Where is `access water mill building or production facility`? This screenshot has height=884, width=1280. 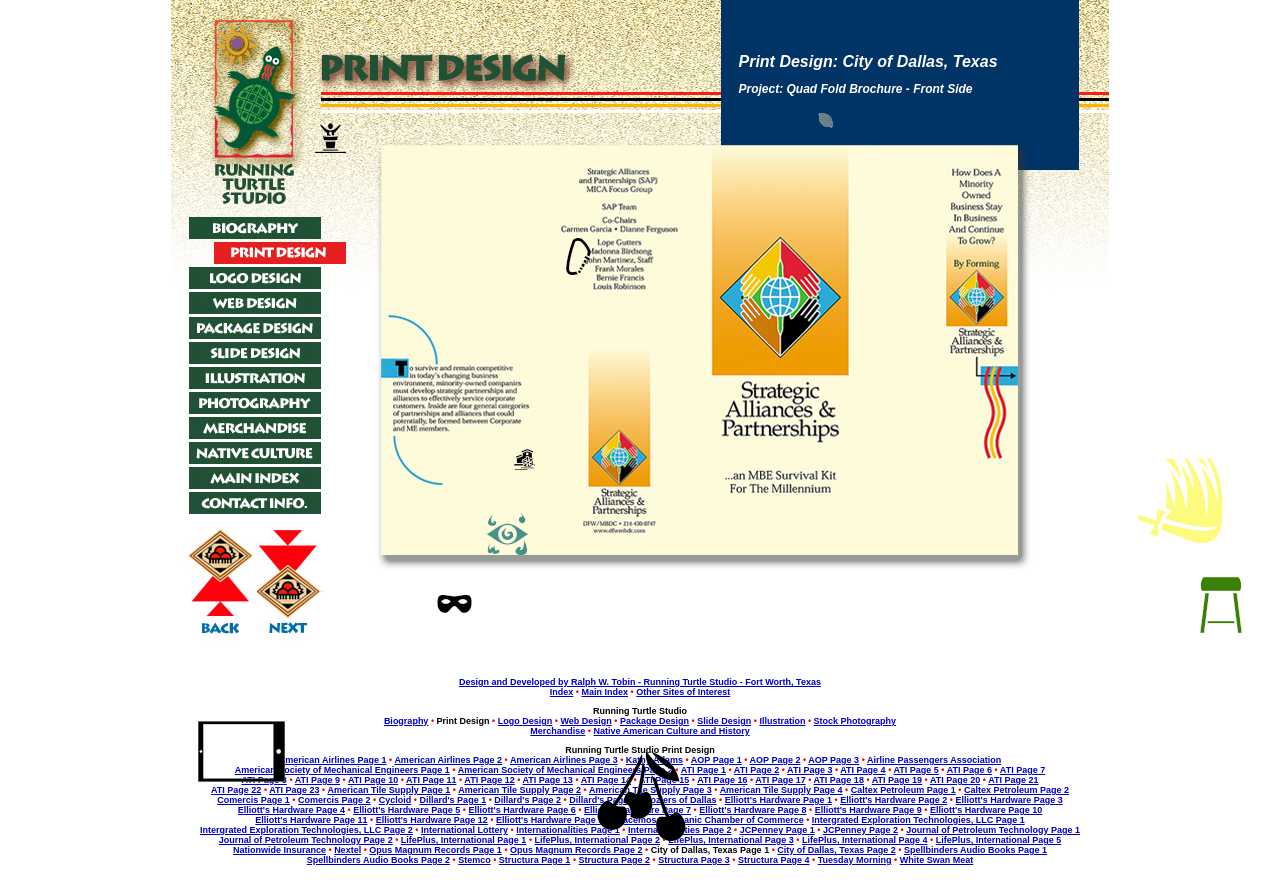
access water mill building or production facility is located at coordinates (524, 459).